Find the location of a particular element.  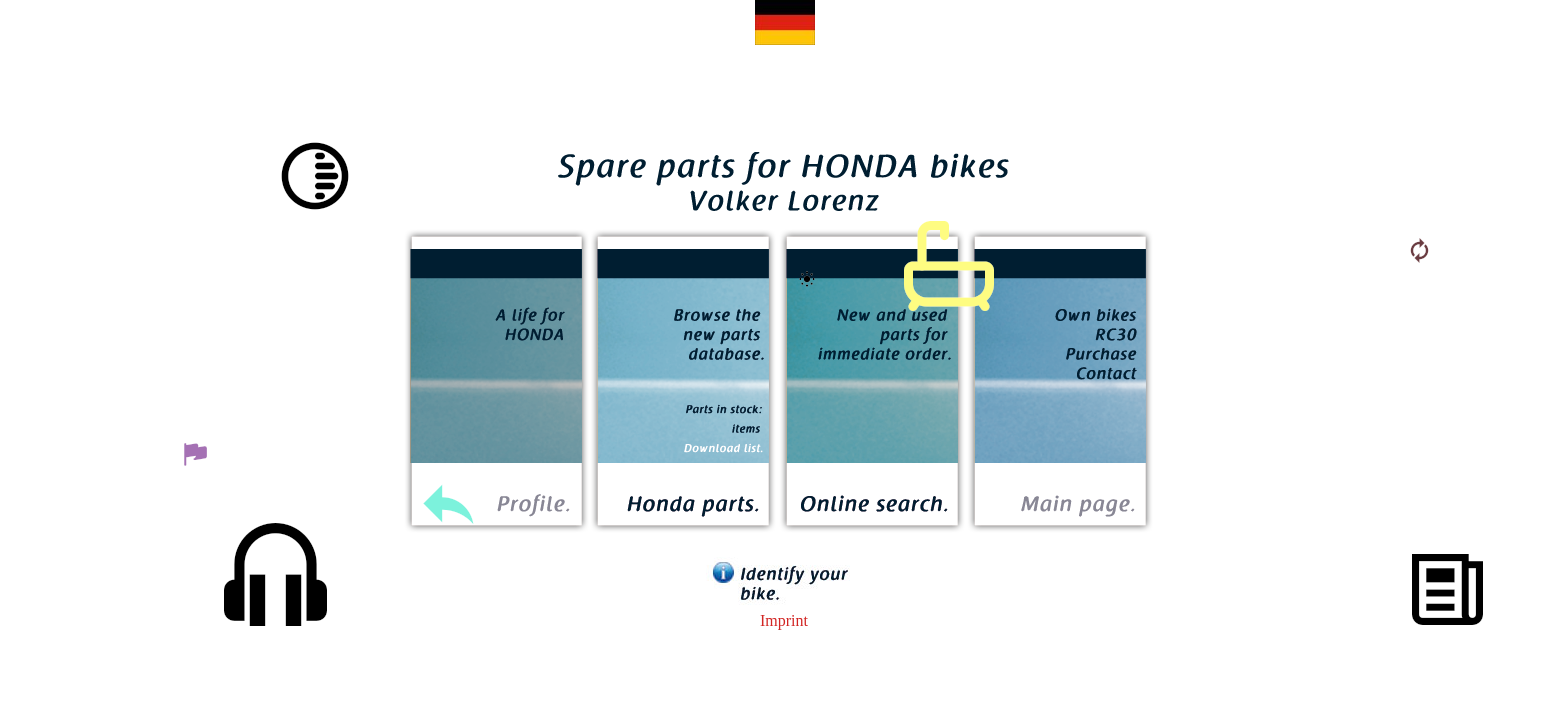

reply to a message is located at coordinates (448, 503).